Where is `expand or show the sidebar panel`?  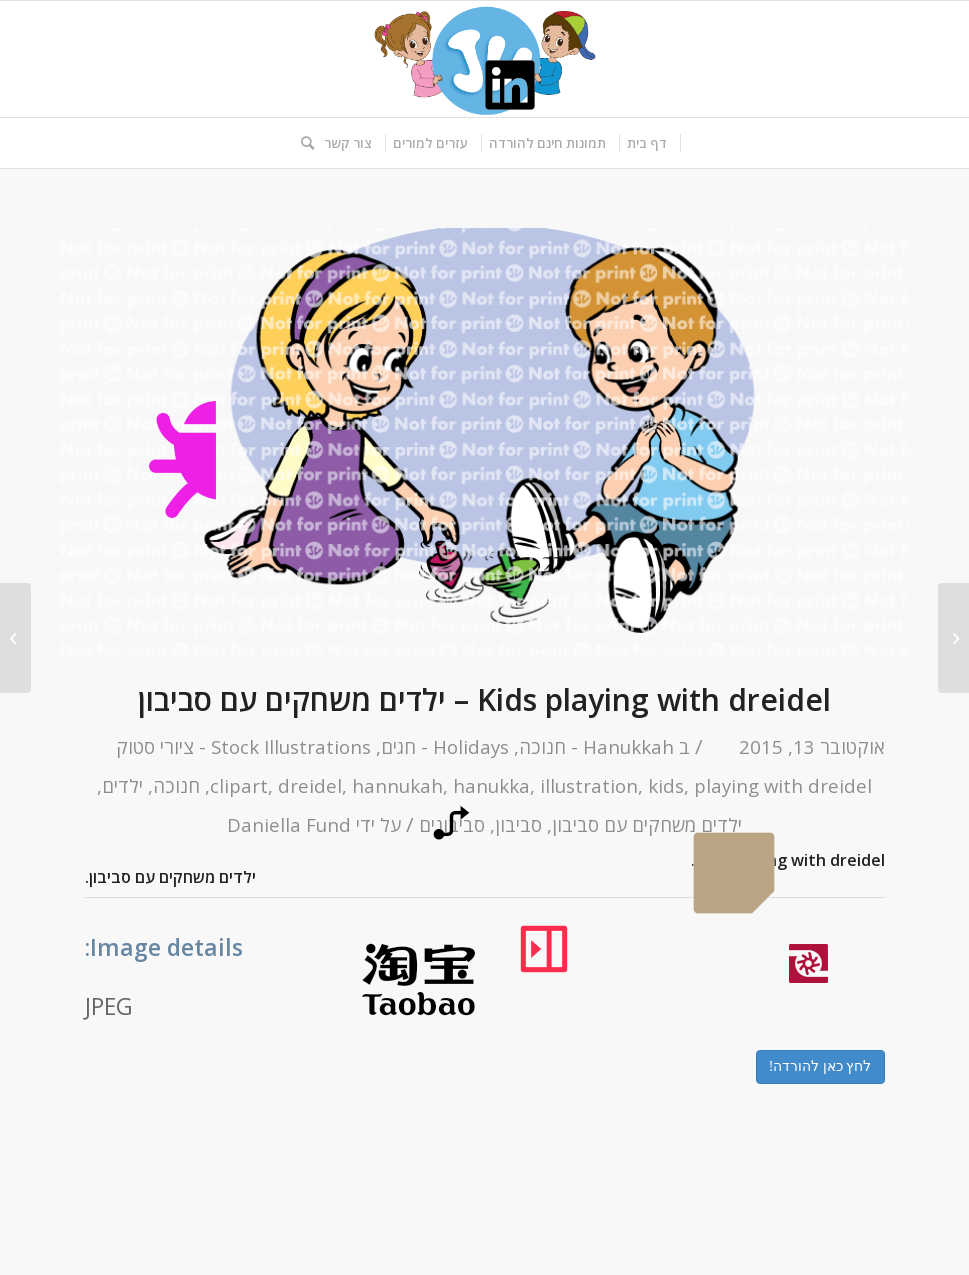
expand or show the sidebar panel is located at coordinates (544, 949).